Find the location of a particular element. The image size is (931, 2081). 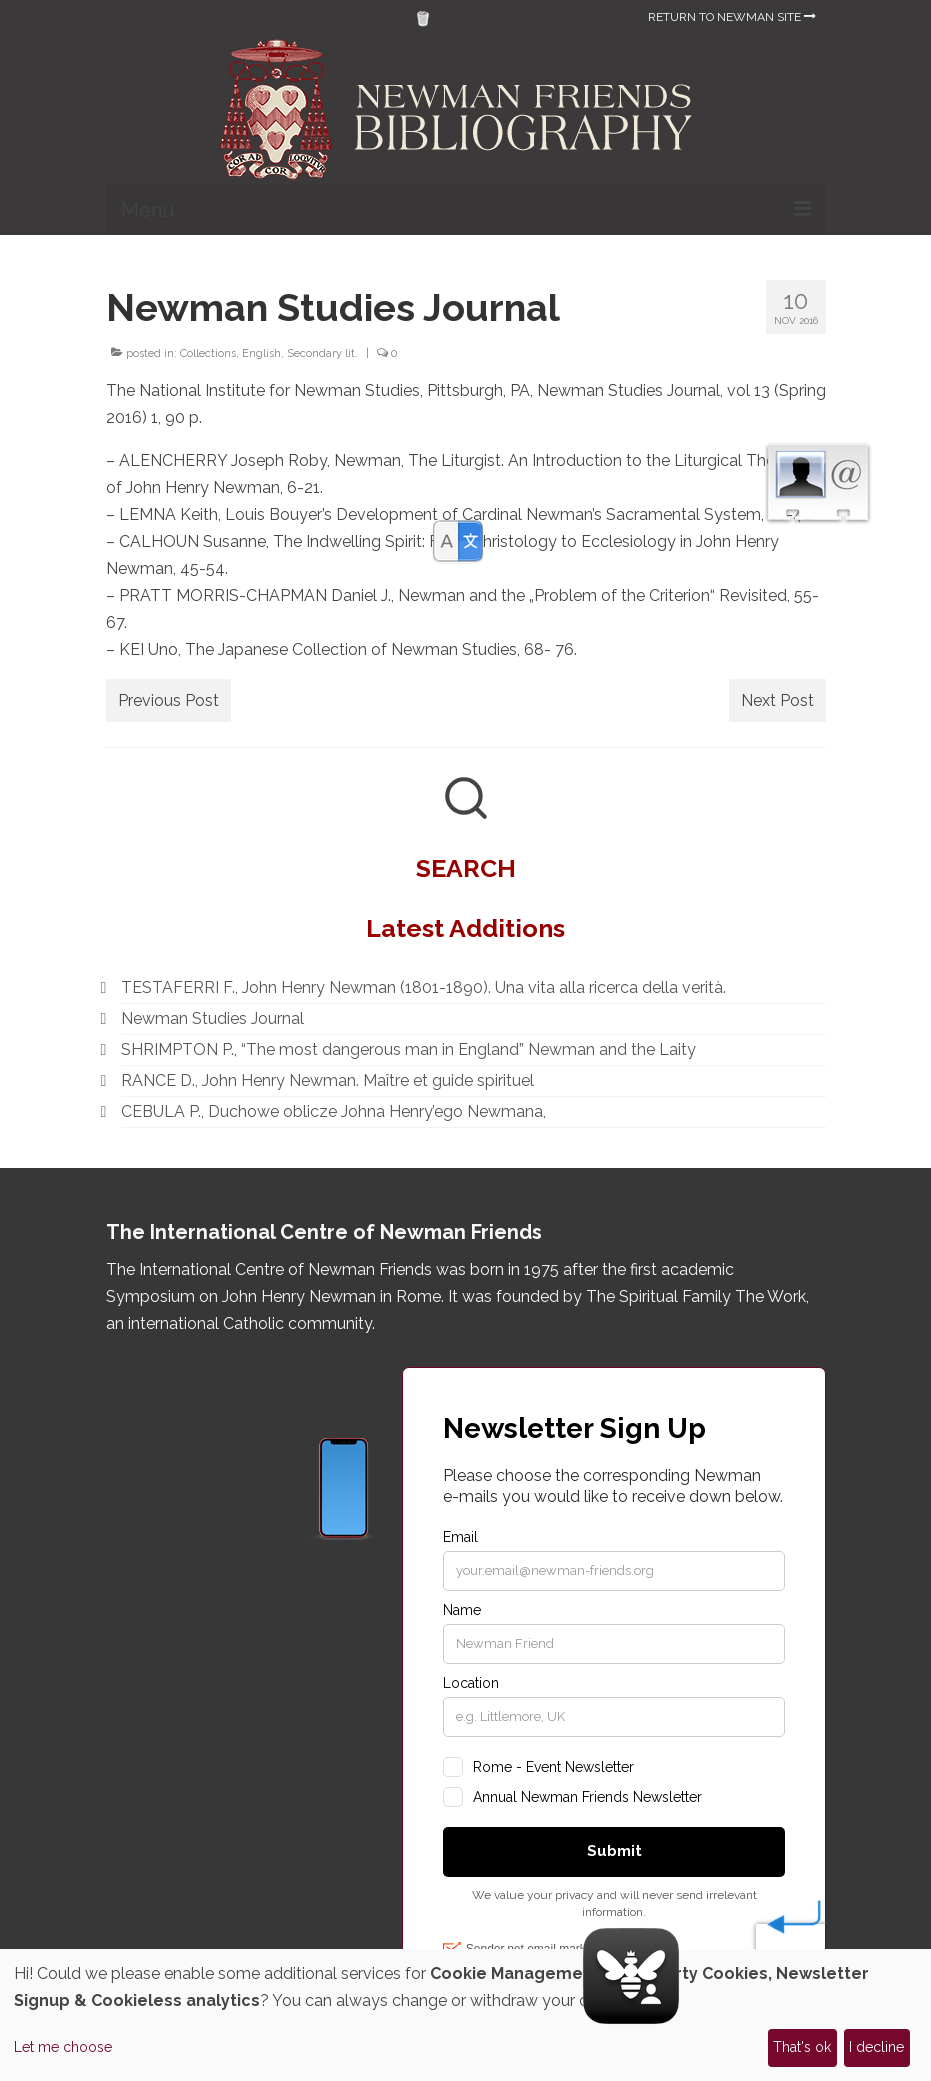

open contacts app is located at coordinates (818, 482).